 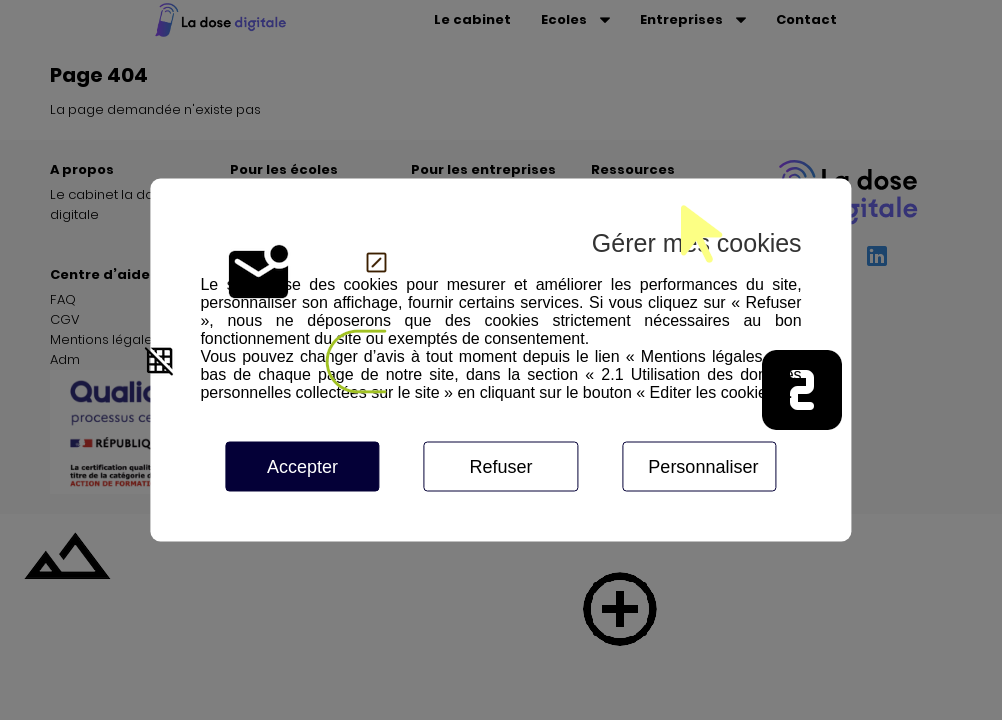 What do you see at coordinates (802, 390) in the screenshot?
I see `select option 2 in a numbered list` at bounding box center [802, 390].